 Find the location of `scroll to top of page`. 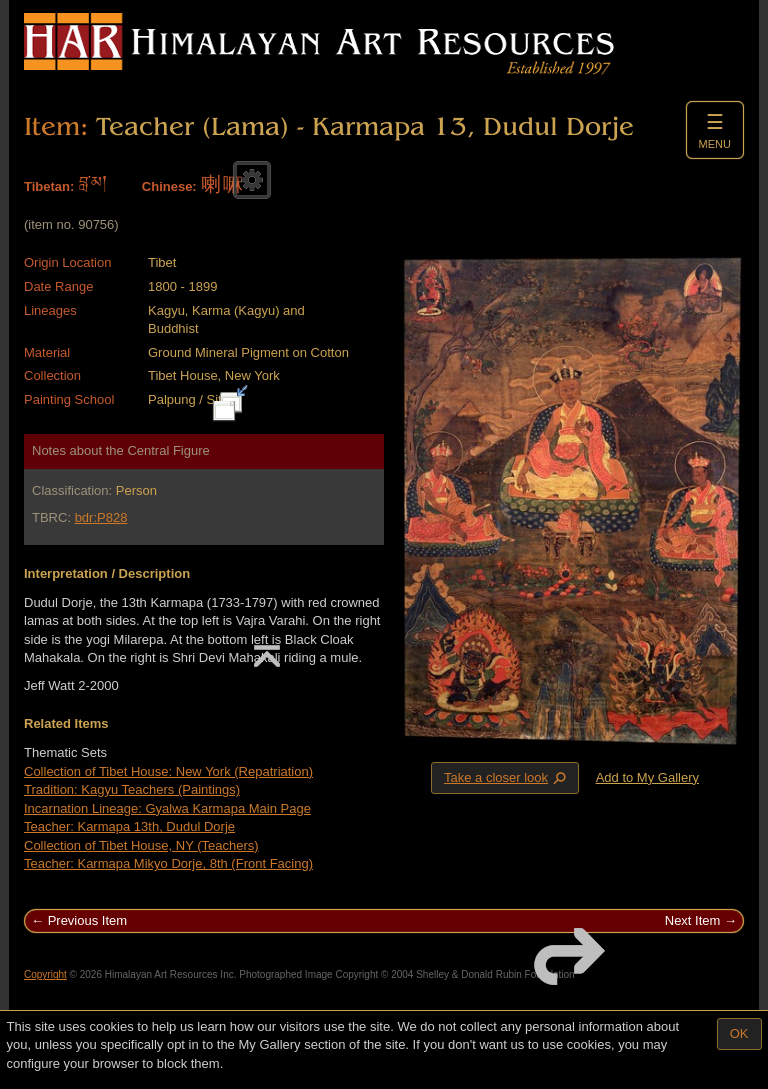

scroll to top of page is located at coordinates (267, 656).